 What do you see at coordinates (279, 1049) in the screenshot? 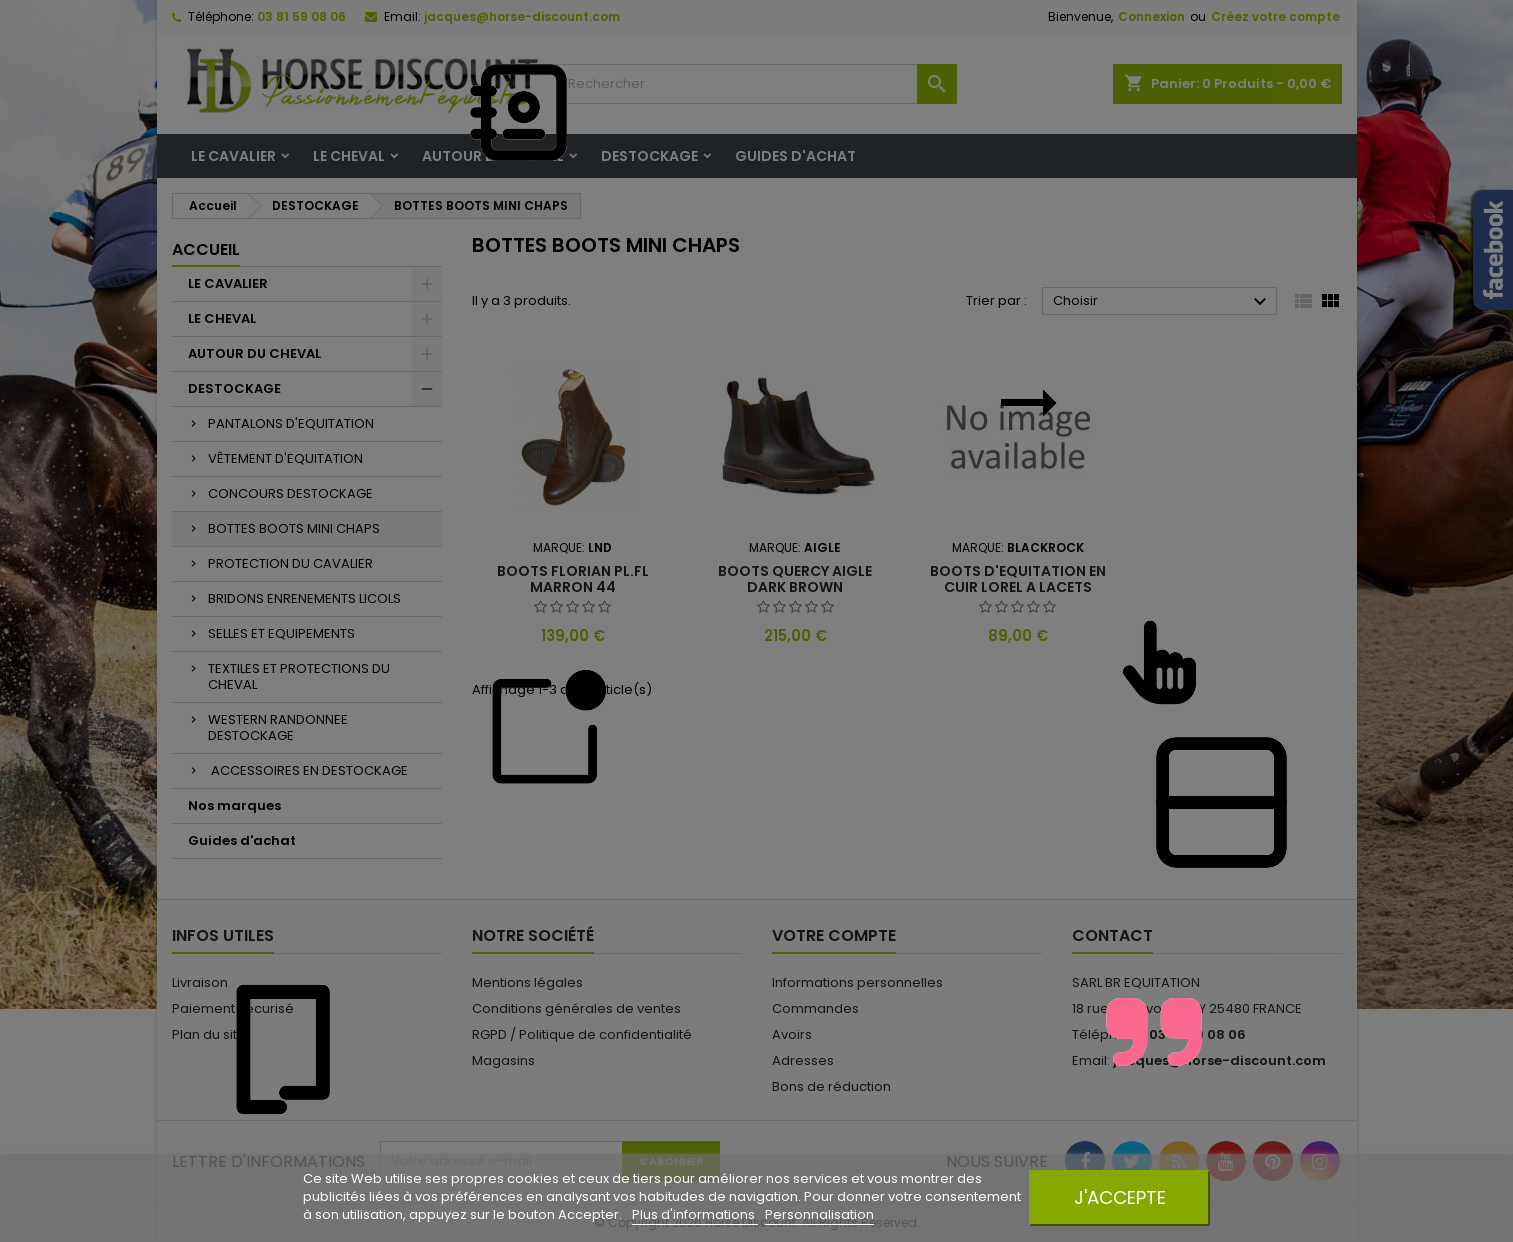
I see `pagekit CMS brand logo` at bounding box center [279, 1049].